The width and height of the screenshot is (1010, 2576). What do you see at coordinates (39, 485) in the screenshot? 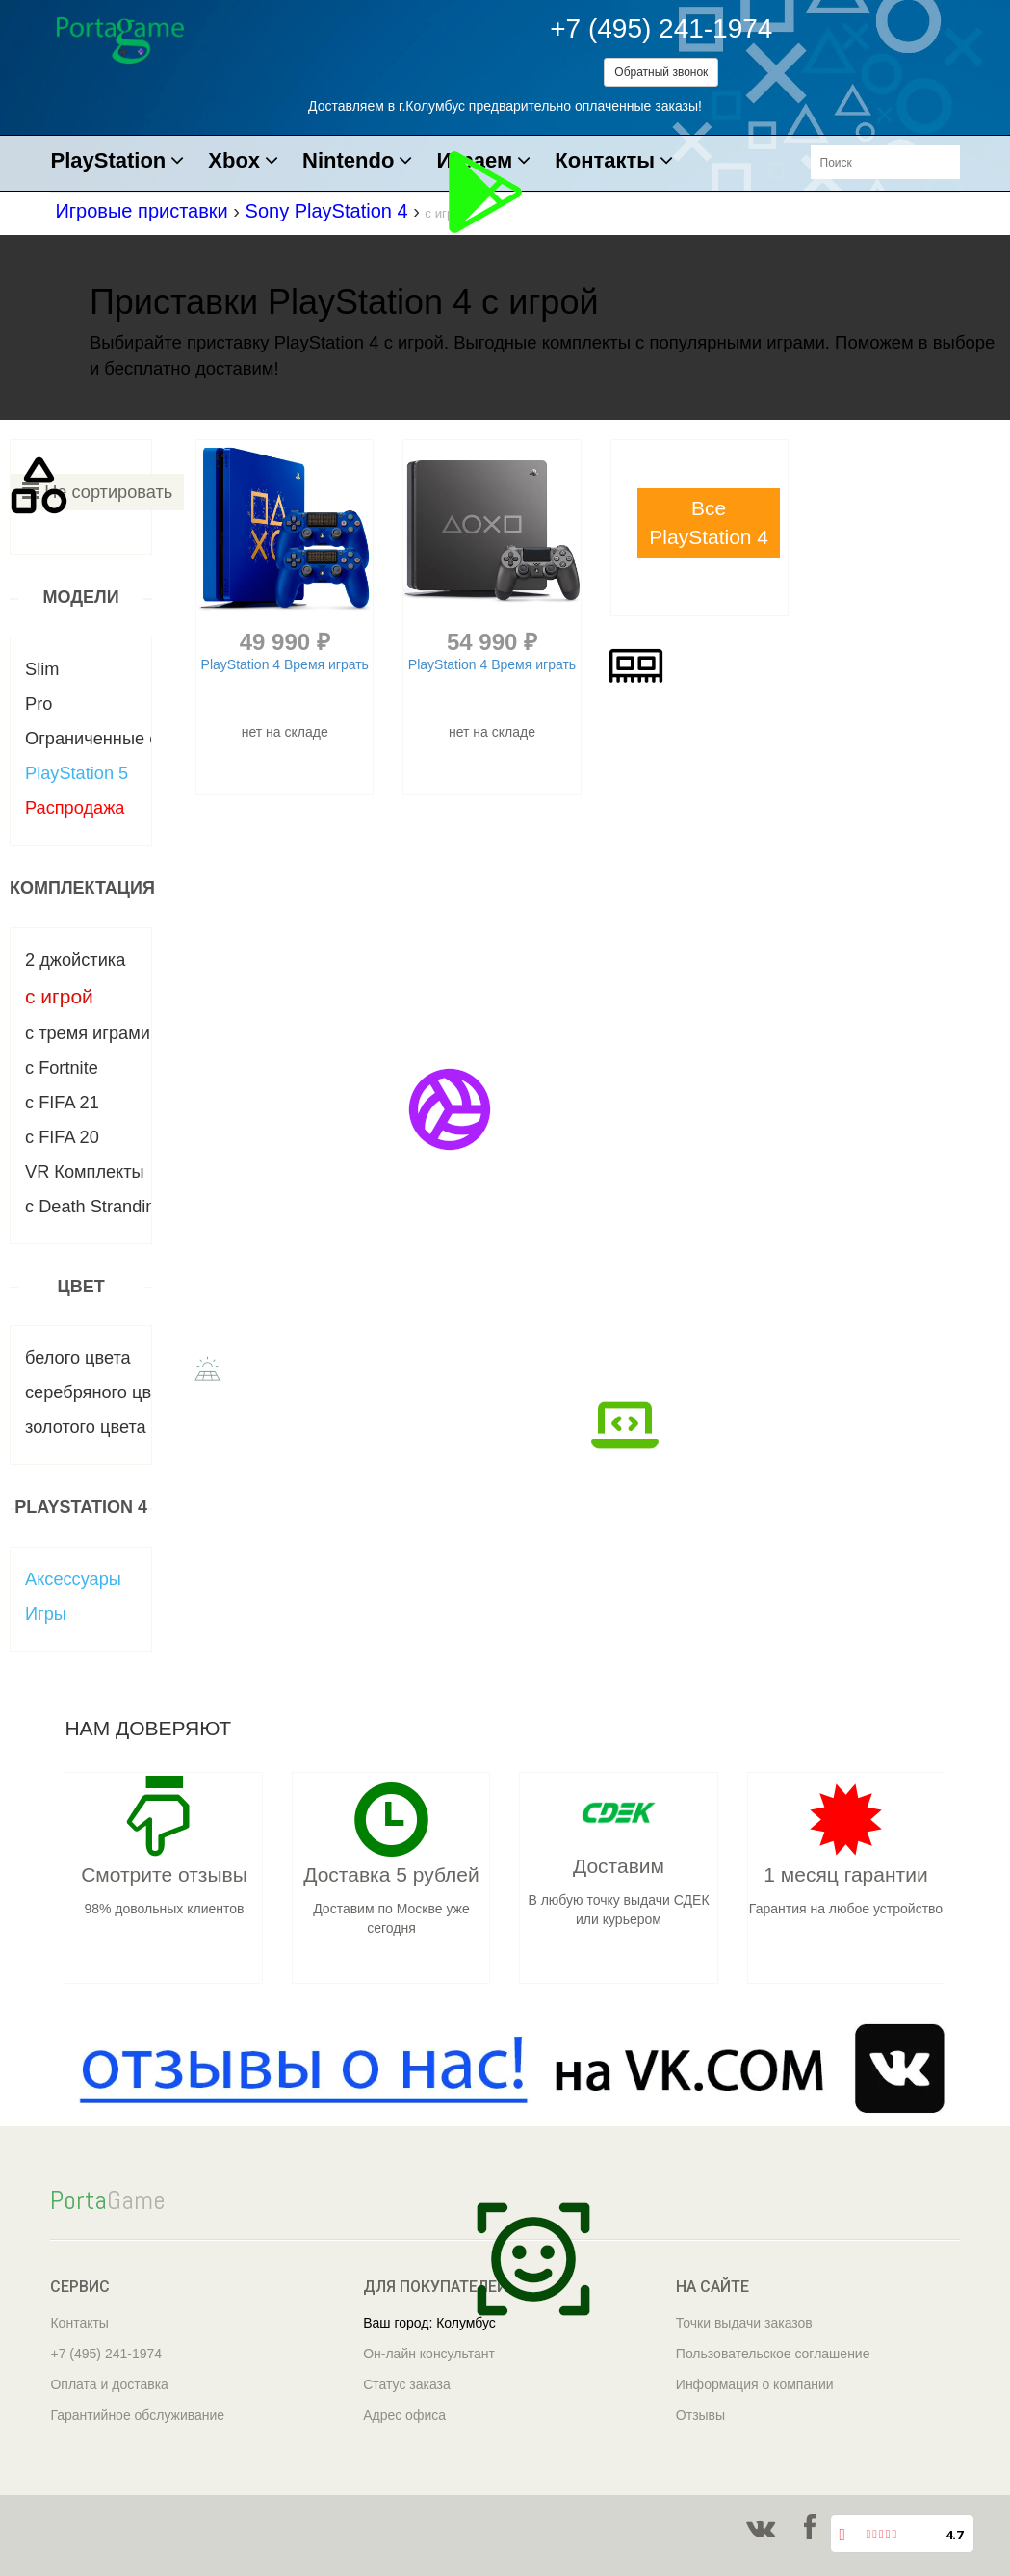
I see `access shape tools or drawing options` at bounding box center [39, 485].